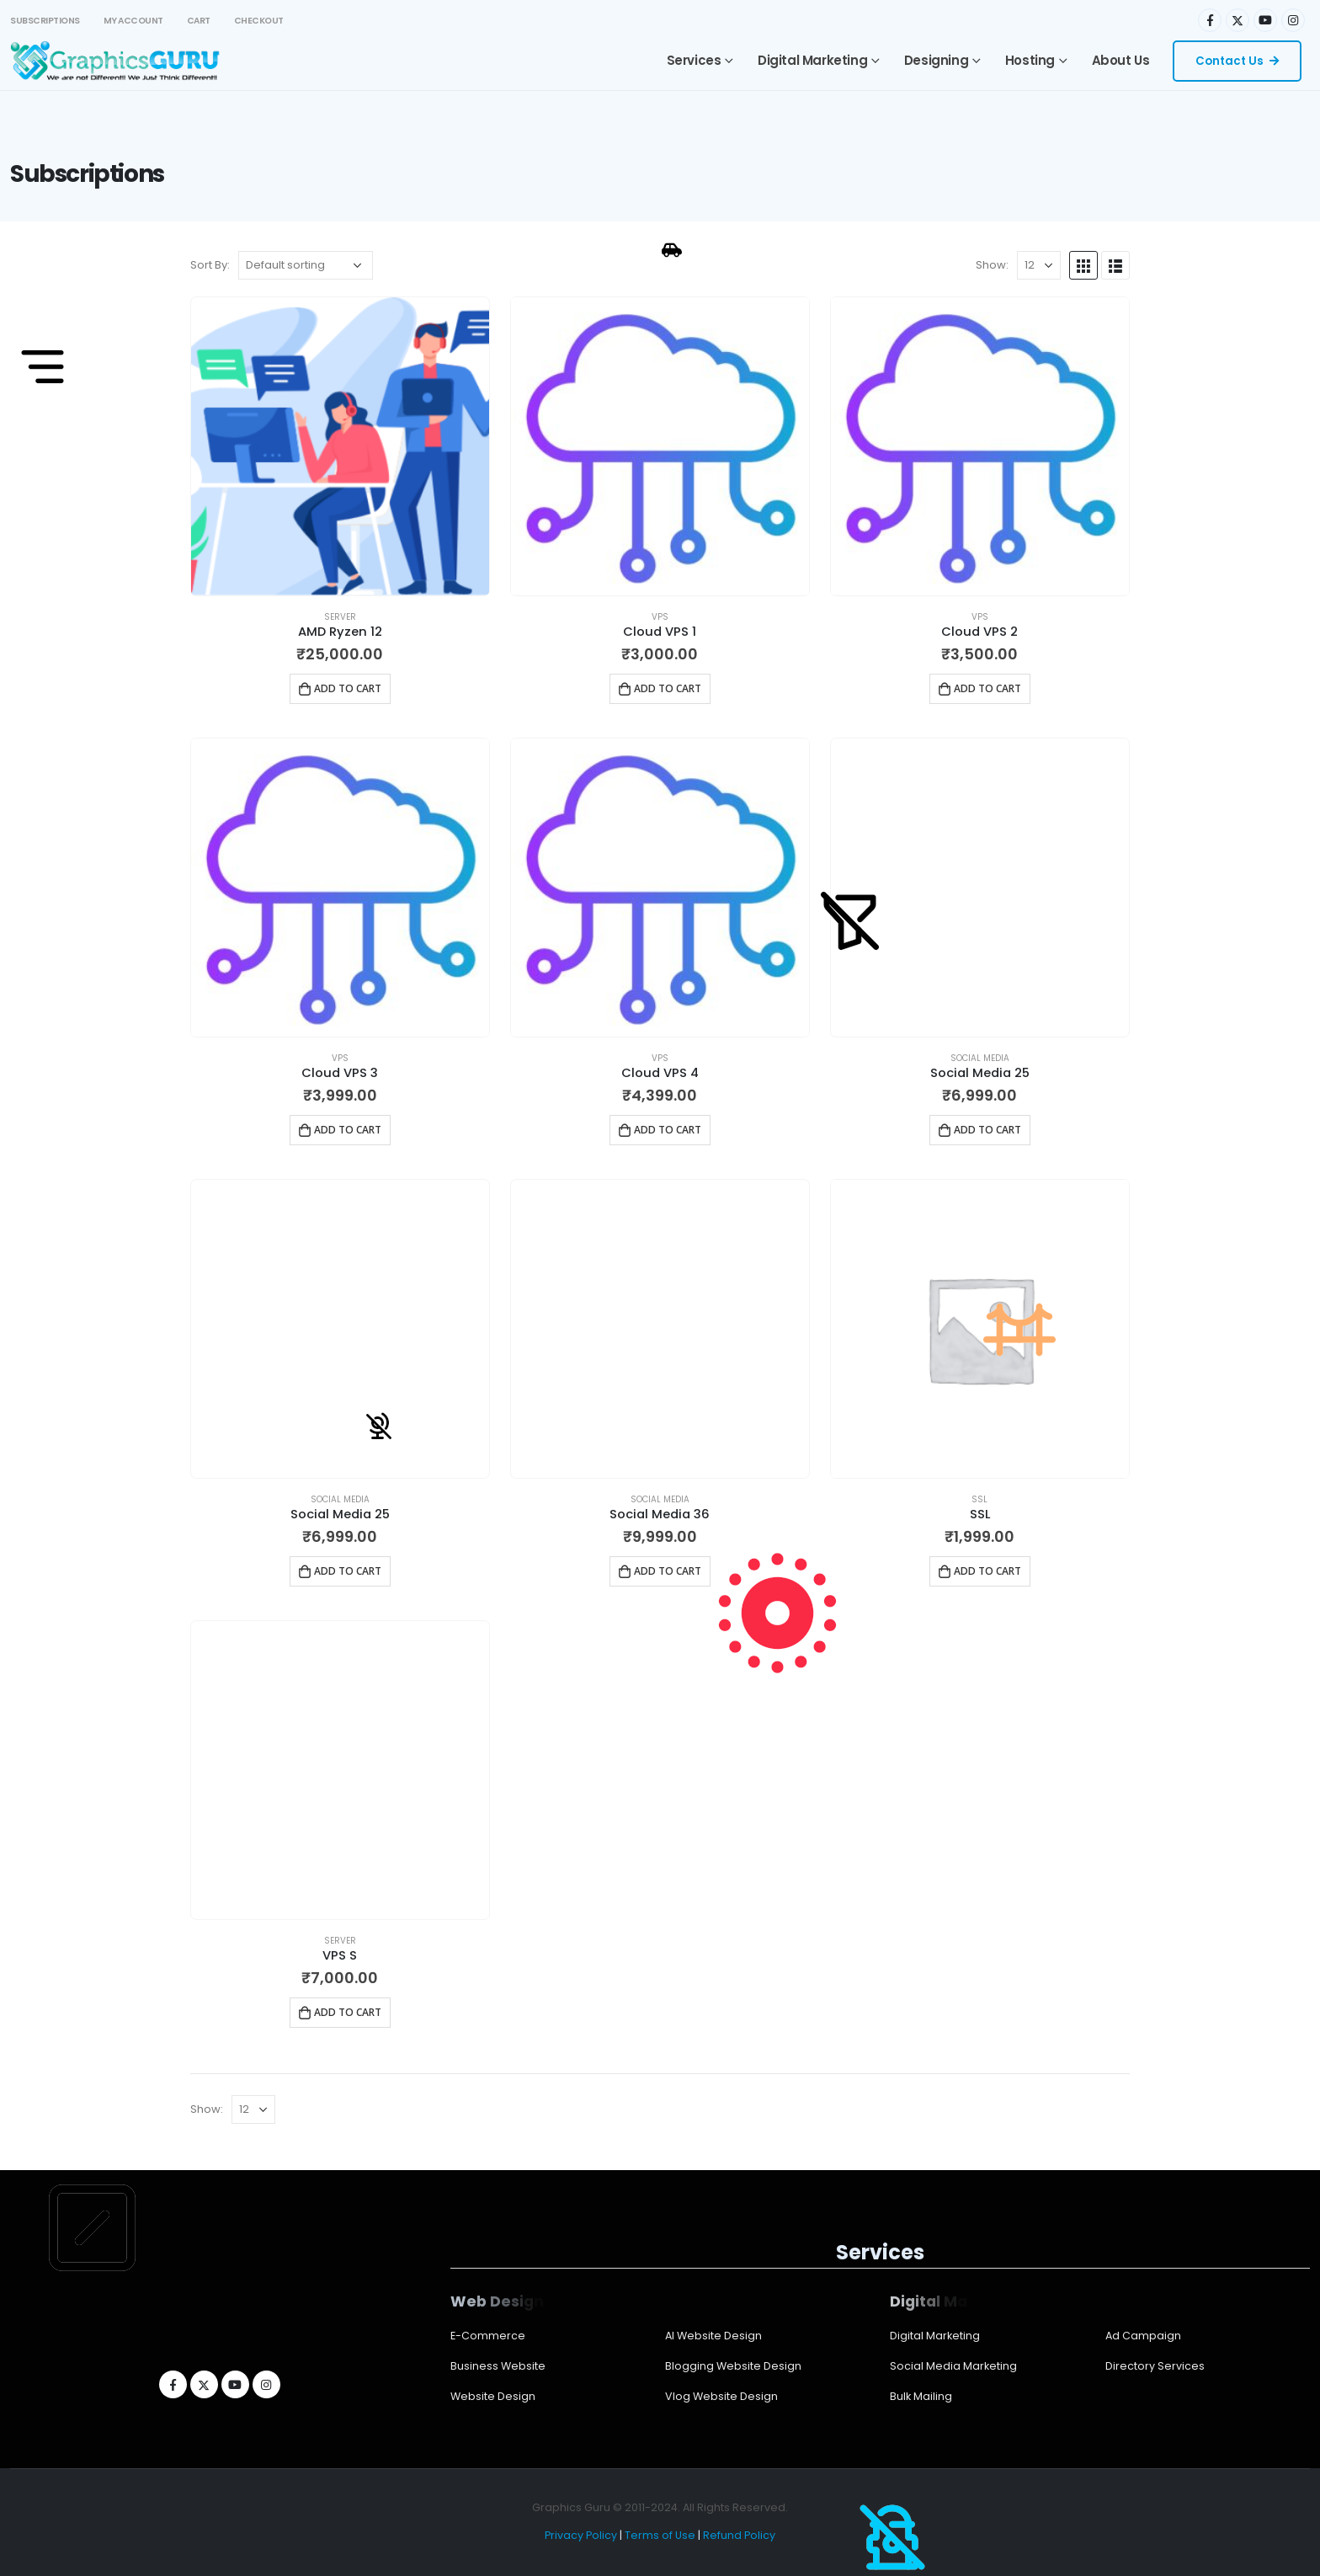  Describe the element at coordinates (42, 366) in the screenshot. I see `open navigation menu` at that location.